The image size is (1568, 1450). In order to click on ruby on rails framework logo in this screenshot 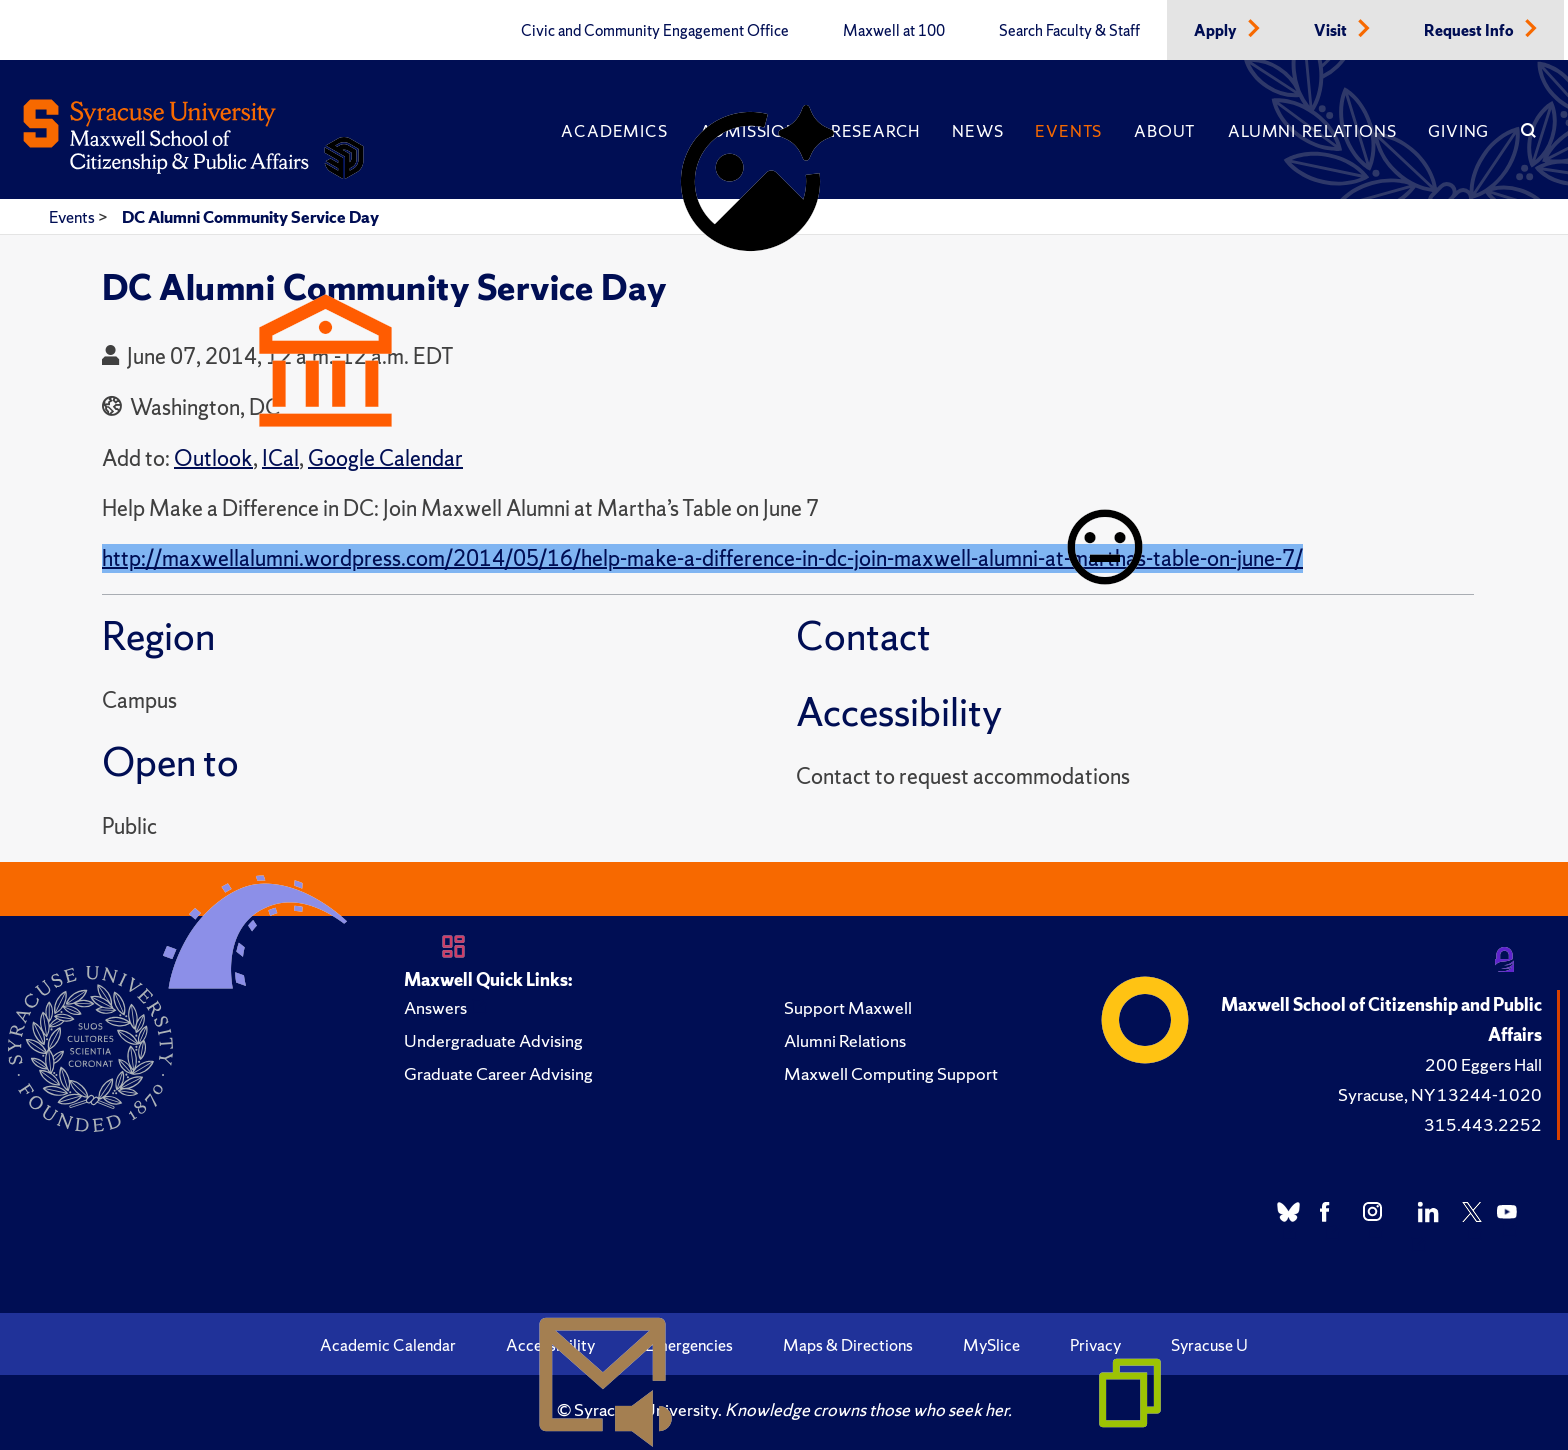, I will do `click(255, 932)`.